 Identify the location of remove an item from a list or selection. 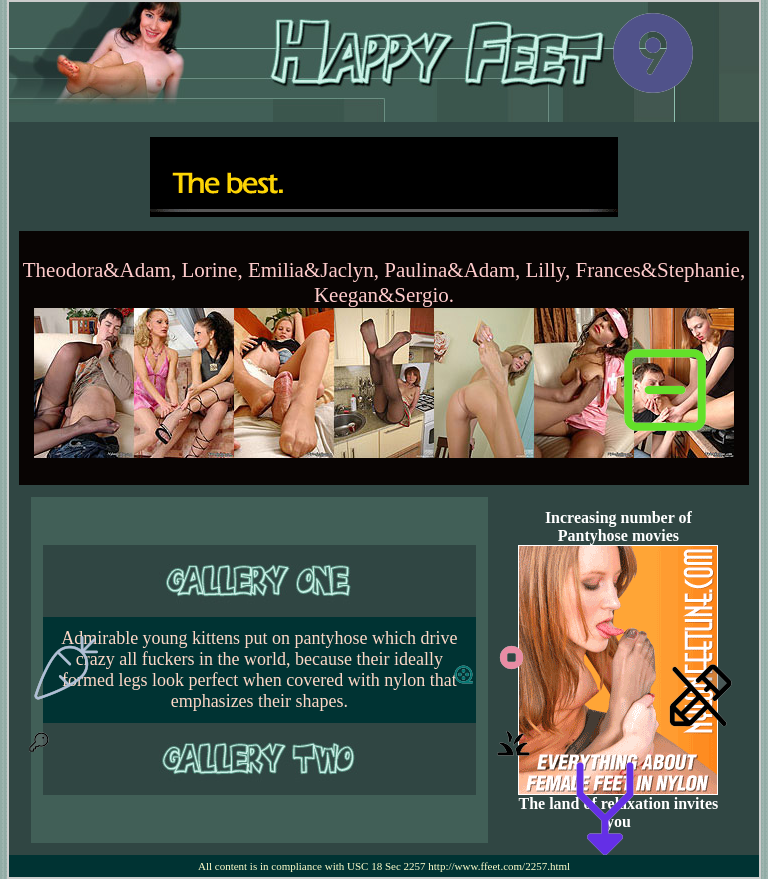
(665, 390).